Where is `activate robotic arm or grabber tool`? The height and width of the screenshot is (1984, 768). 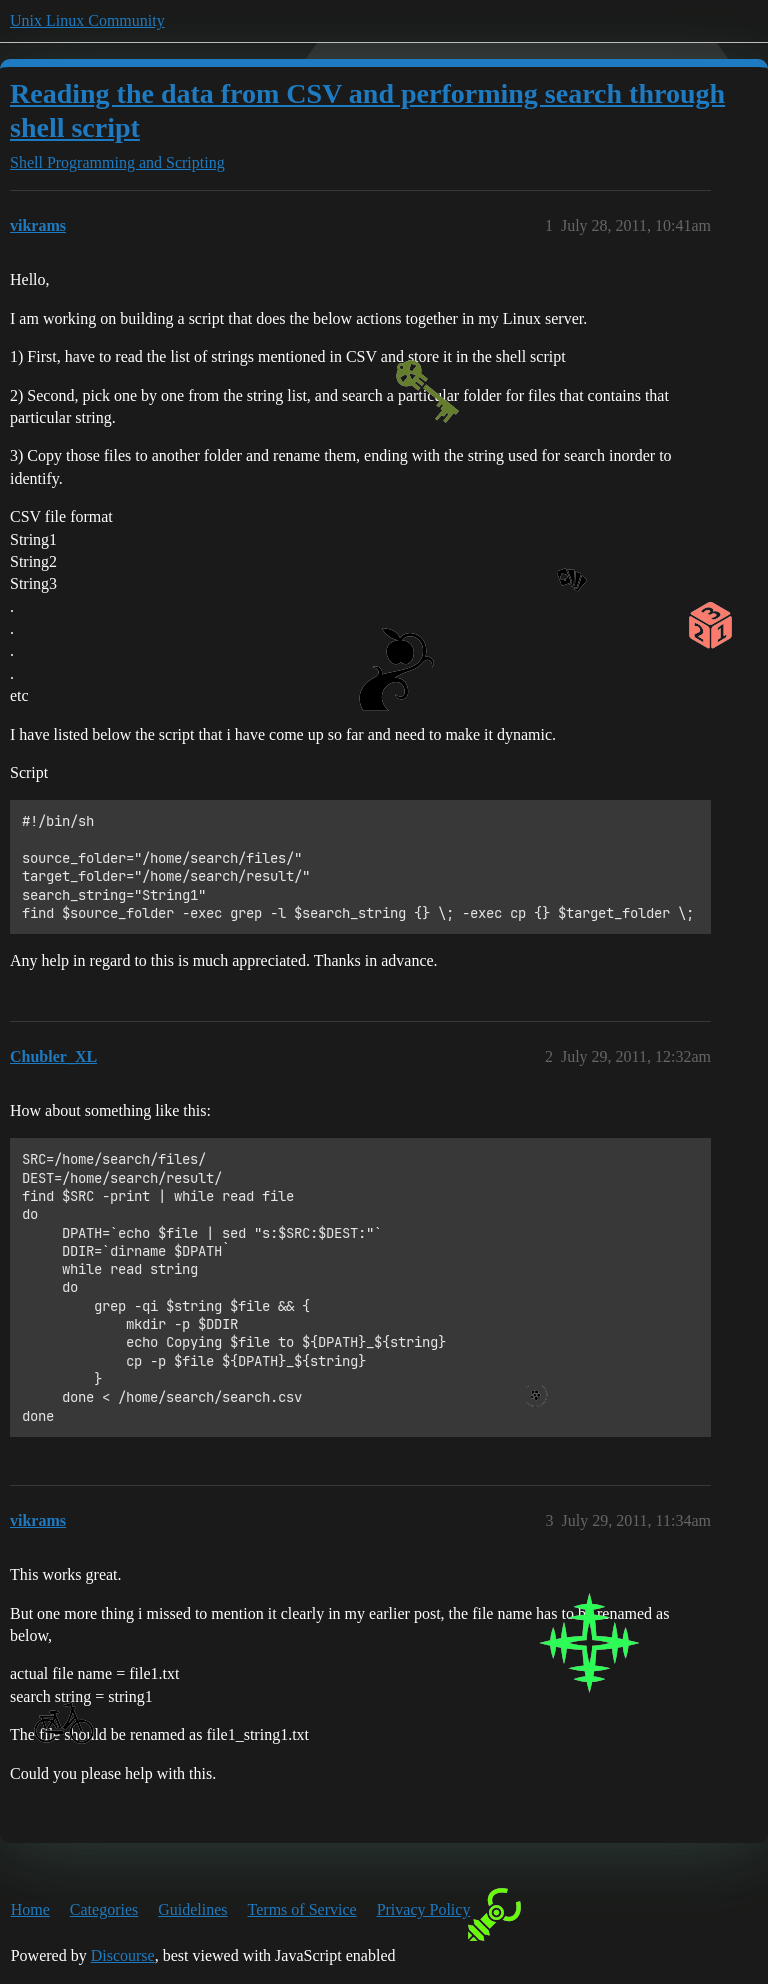 activate robotic arm or grabber tool is located at coordinates (496, 1912).